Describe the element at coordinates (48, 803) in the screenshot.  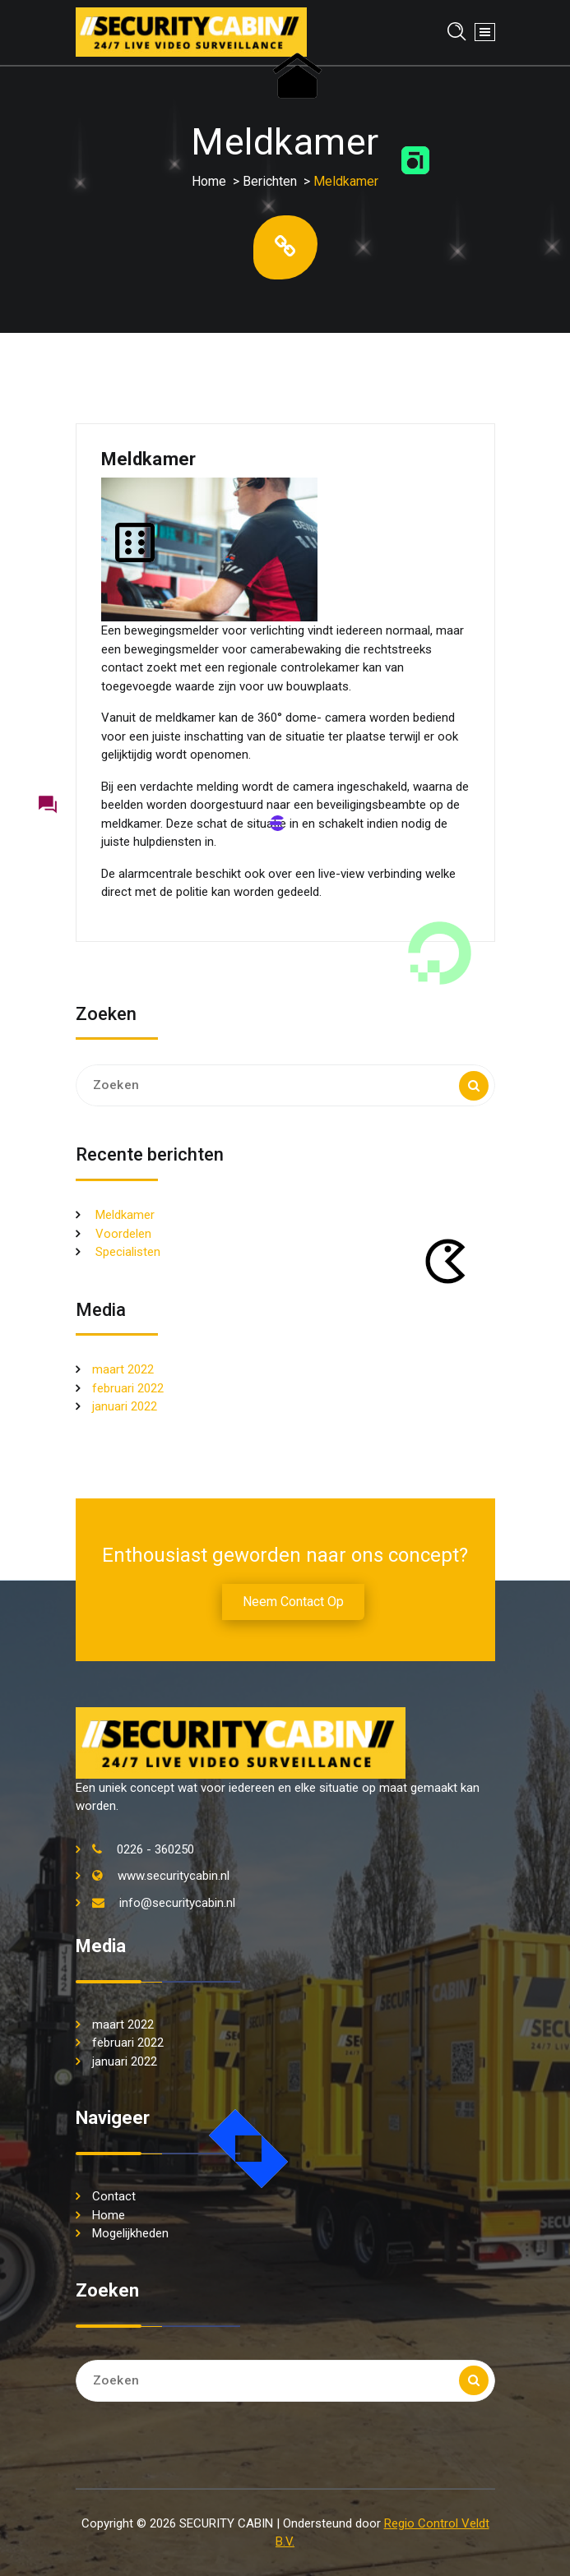
I see `open conversation or chat` at that location.